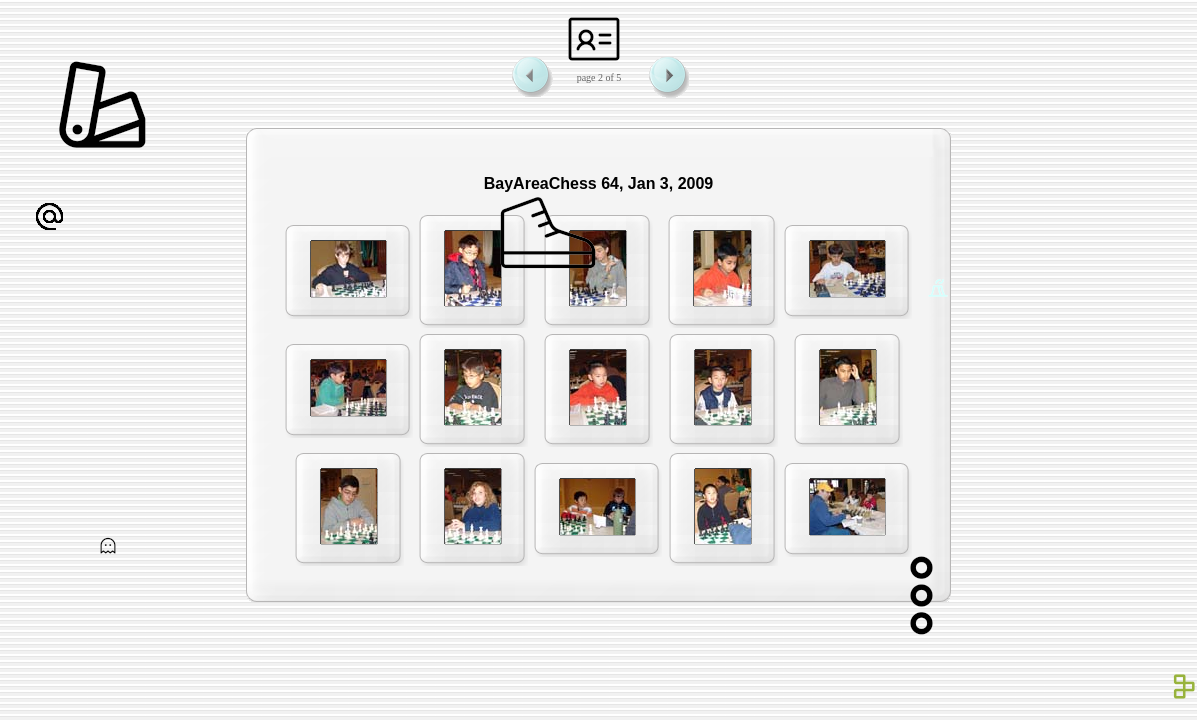 This screenshot has width=1197, height=720. Describe the element at coordinates (49, 216) in the screenshot. I see `enter or view email address` at that location.